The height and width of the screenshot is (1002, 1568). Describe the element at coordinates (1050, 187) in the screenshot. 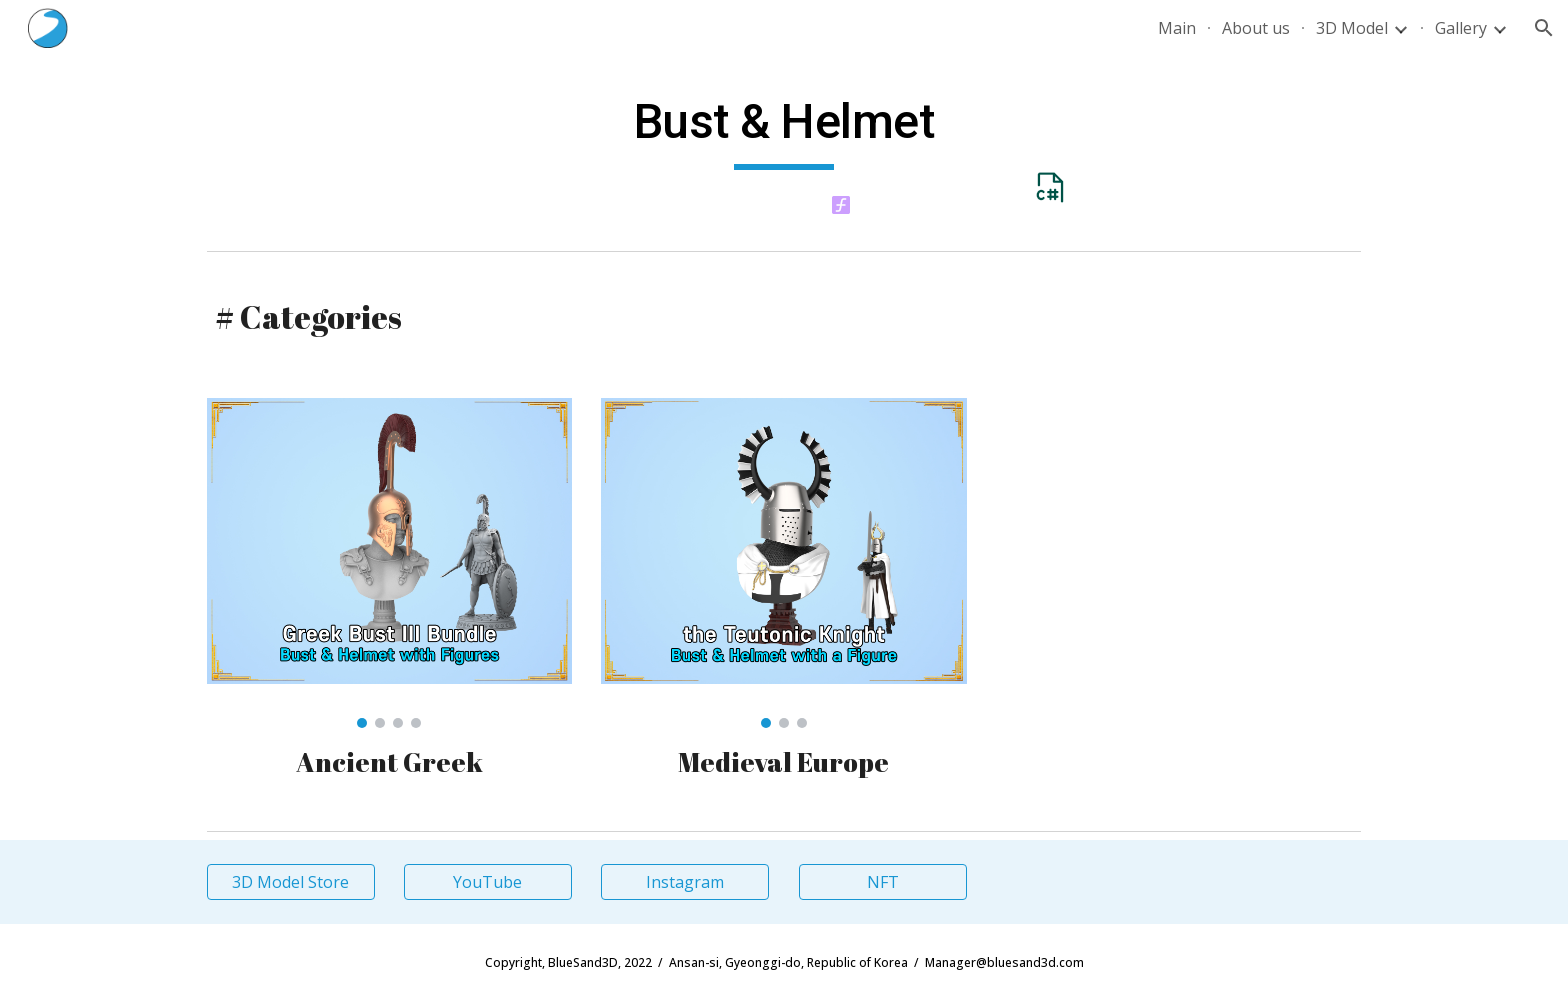

I see `a C# source code file` at that location.